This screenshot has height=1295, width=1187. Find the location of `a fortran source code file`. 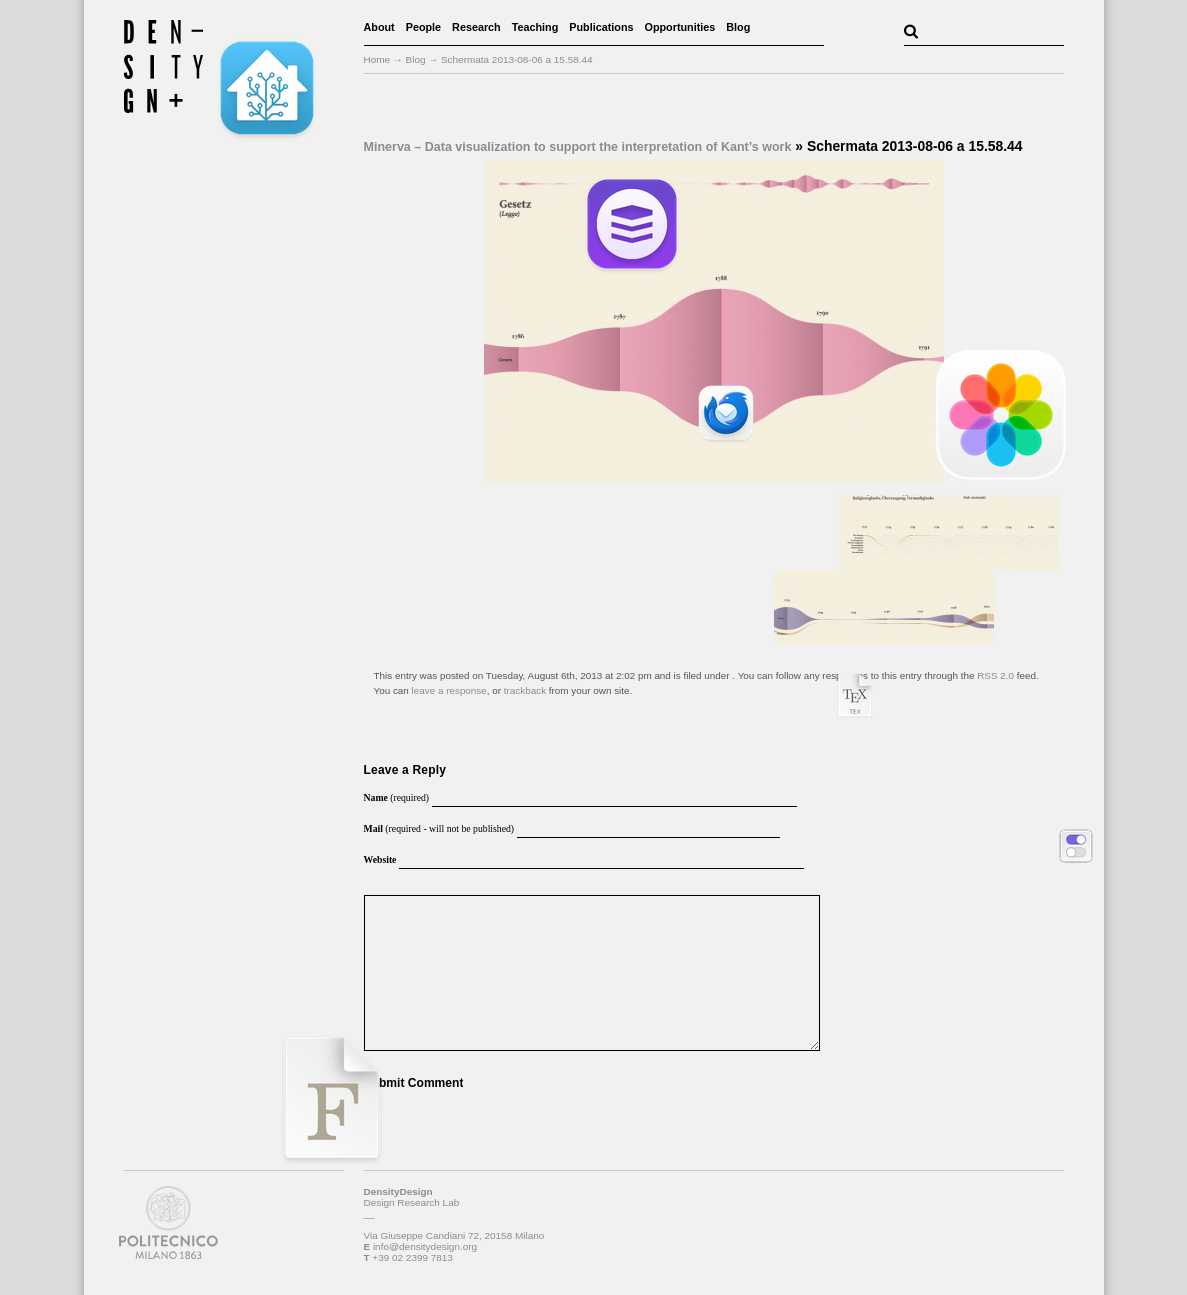

a fortran source code file is located at coordinates (332, 1100).